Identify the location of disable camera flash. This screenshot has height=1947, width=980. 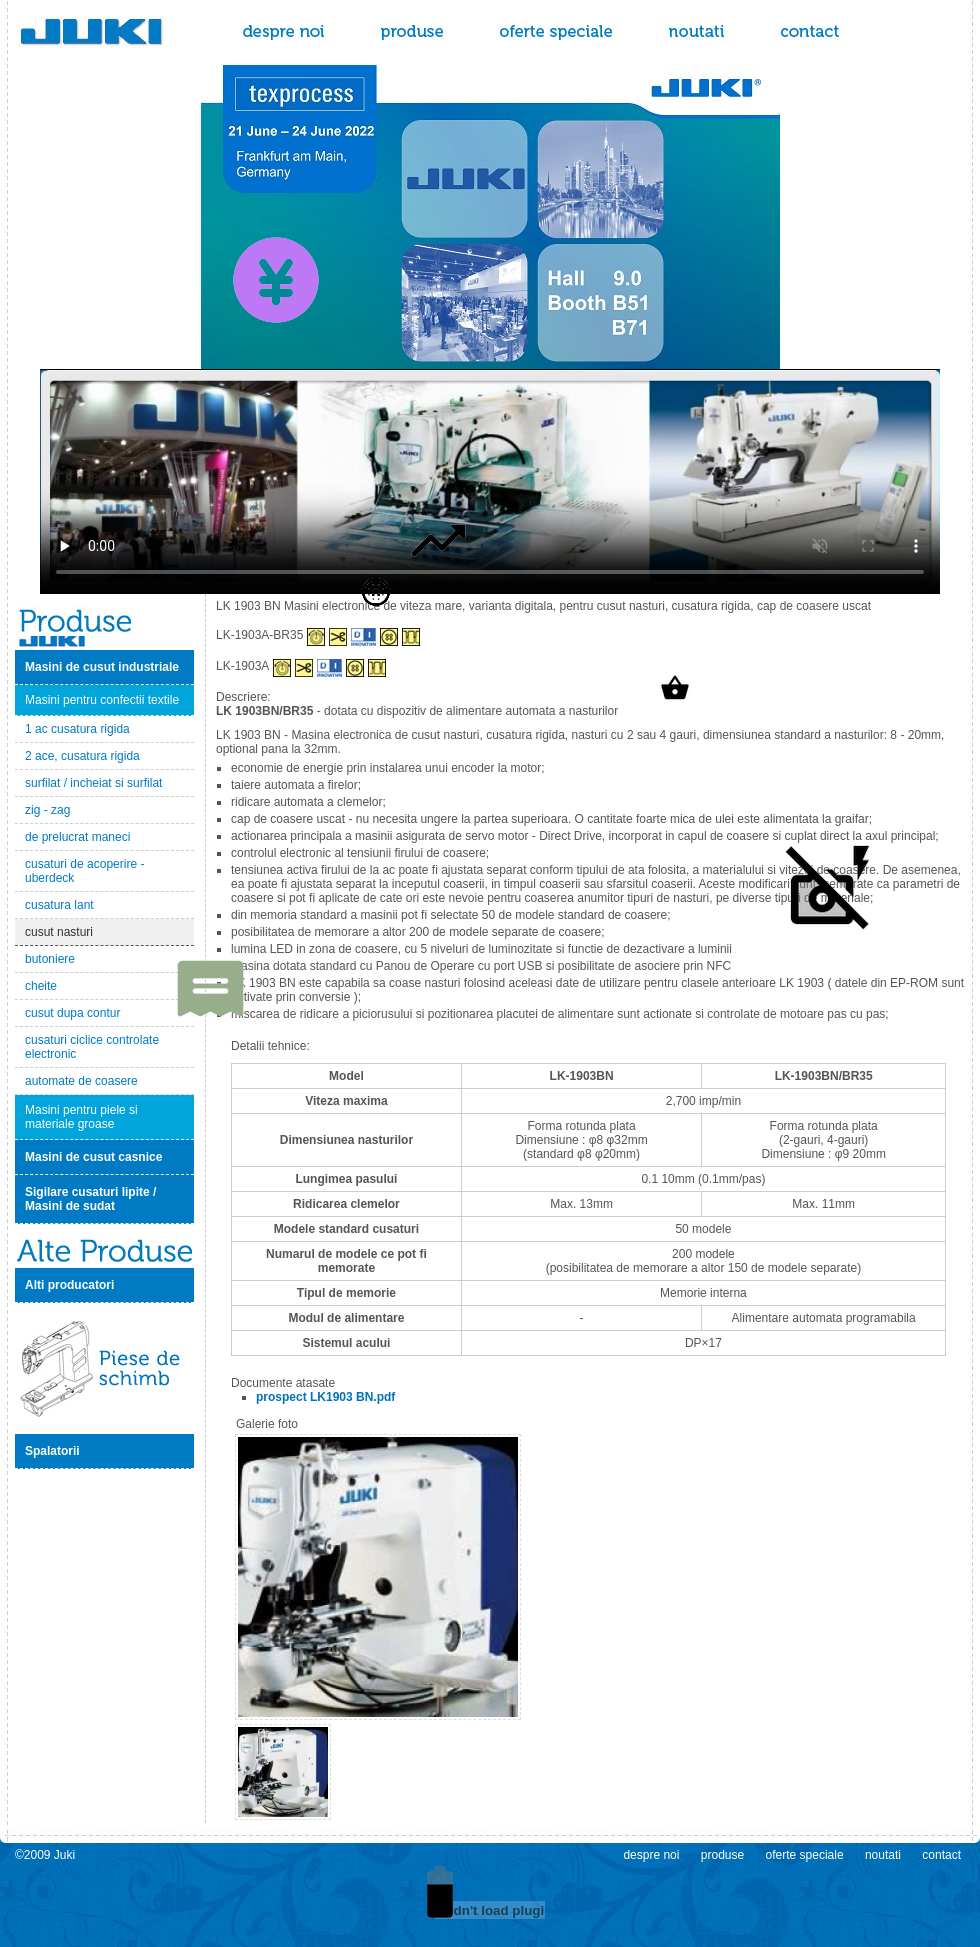
(830, 885).